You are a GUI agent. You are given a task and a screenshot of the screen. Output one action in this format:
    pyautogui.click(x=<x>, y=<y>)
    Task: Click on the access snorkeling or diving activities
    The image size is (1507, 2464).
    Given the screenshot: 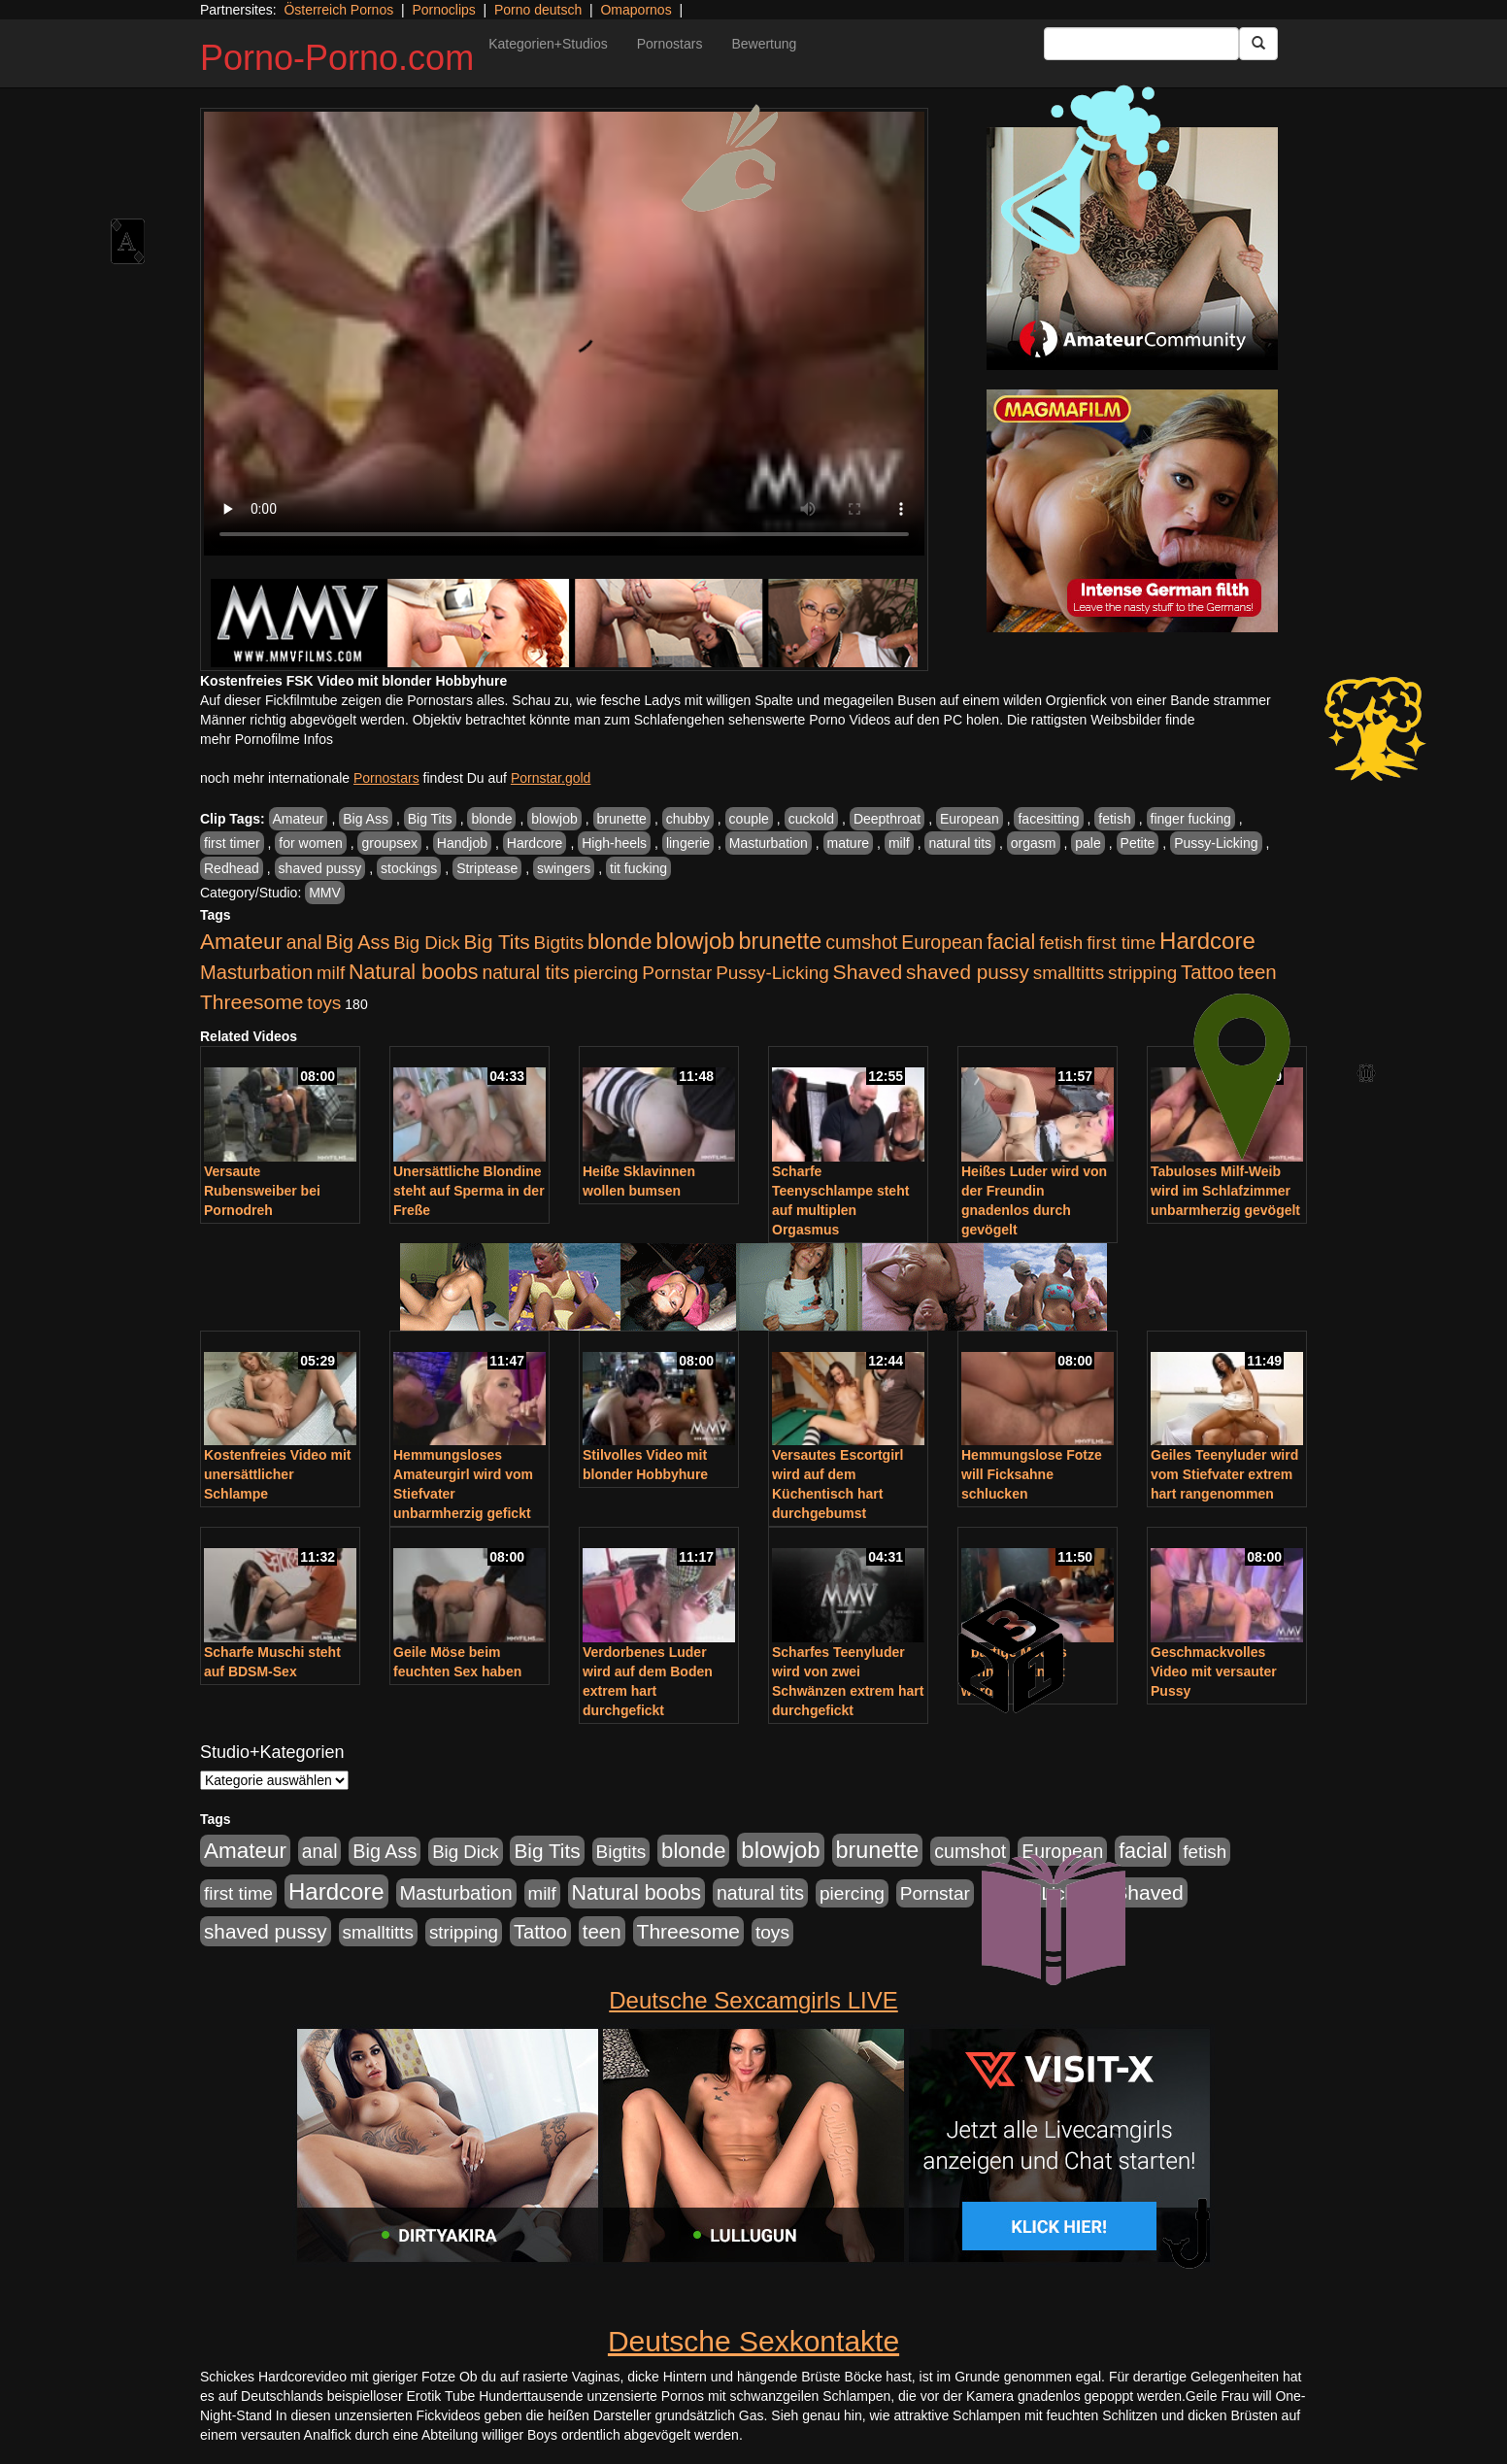 What is the action you would take?
    pyautogui.click(x=1186, y=2233)
    